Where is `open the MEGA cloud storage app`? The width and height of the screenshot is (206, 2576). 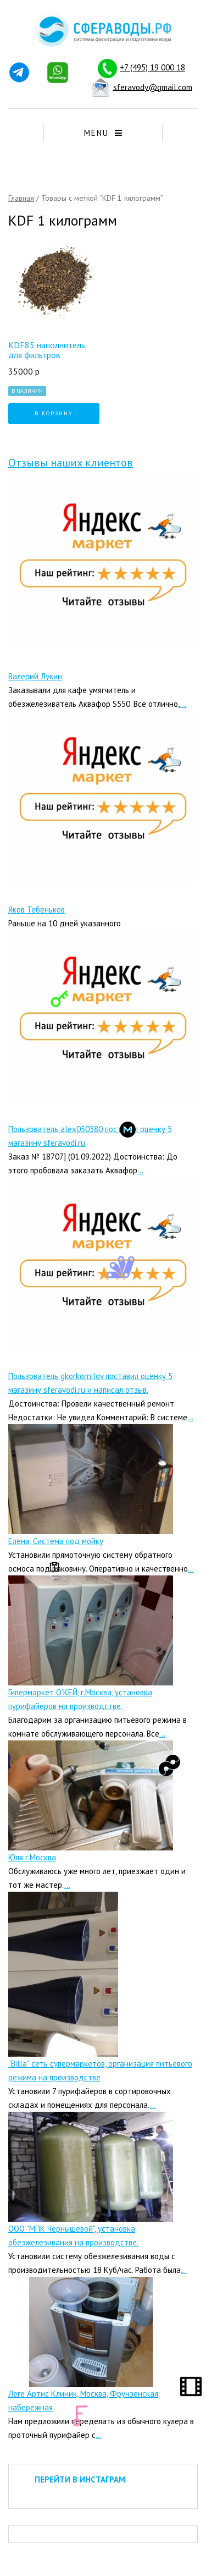
open the MEGA cloud storage app is located at coordinates (127, 1129).